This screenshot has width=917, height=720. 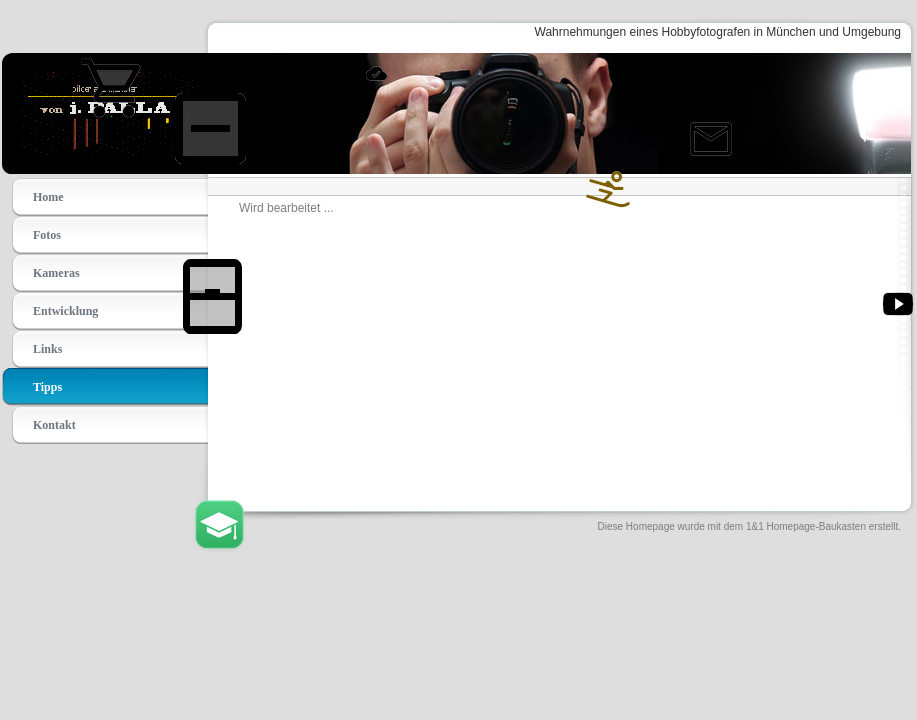 What do you see at coordinates (376, 73) in the screenshot?
I see `file successfully uploaded to cloud` at bounding box center [376, 73].